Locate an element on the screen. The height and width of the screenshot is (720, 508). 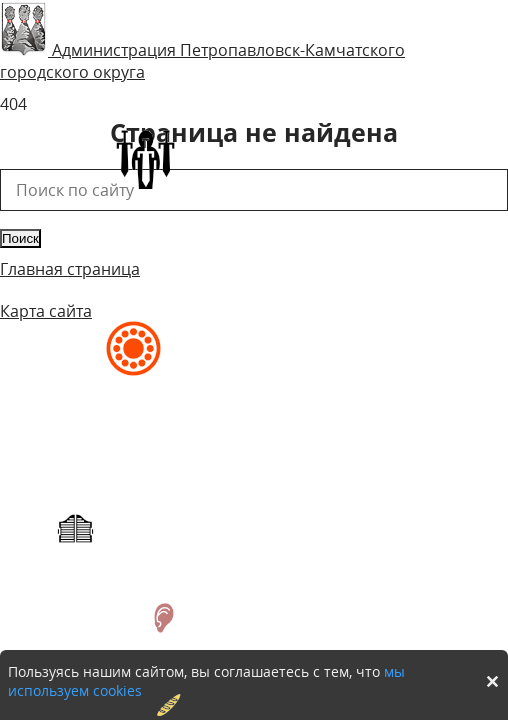
select a knight or warrior character class is located at coordinates (145, 159).